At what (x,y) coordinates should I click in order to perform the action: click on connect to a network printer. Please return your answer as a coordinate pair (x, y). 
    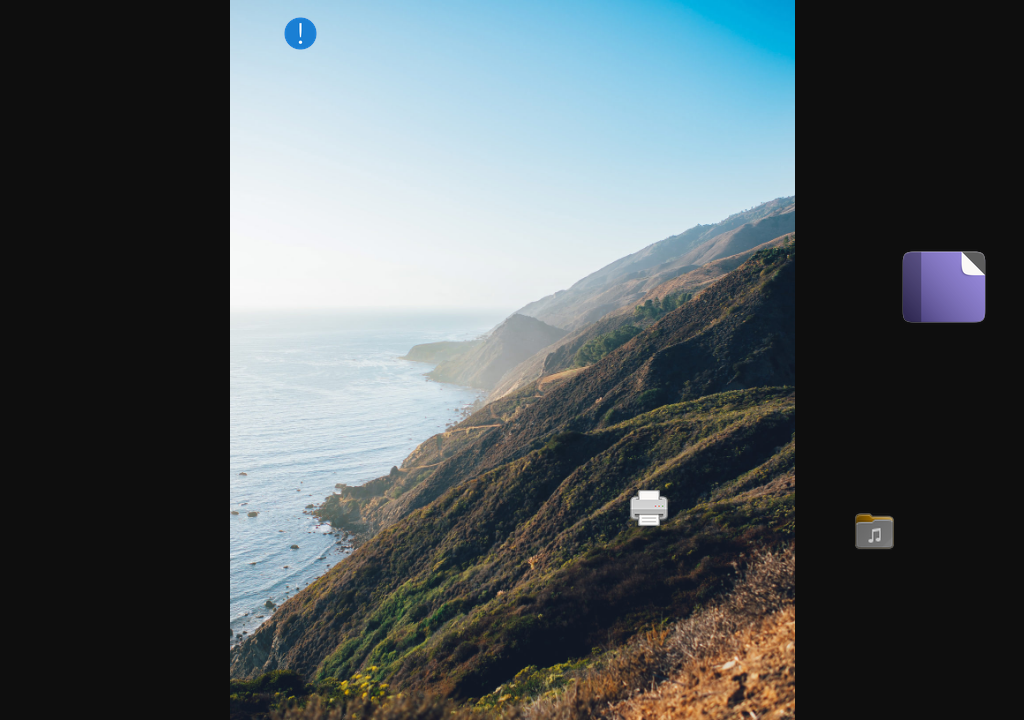
    Looking at the image, I should click on (649, 508).